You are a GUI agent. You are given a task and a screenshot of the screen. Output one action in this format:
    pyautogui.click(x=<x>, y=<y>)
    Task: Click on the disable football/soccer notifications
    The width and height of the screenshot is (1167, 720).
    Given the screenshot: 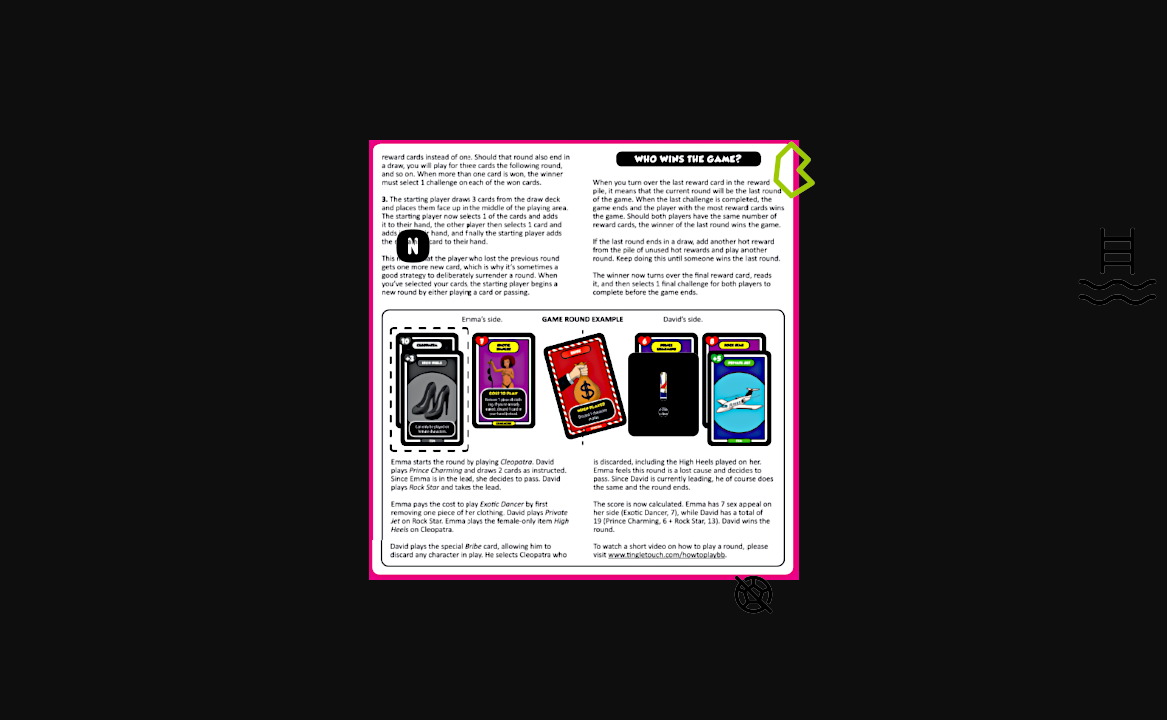 What is the action you would take?
    pyautogui.click(x=753, y=594)
    